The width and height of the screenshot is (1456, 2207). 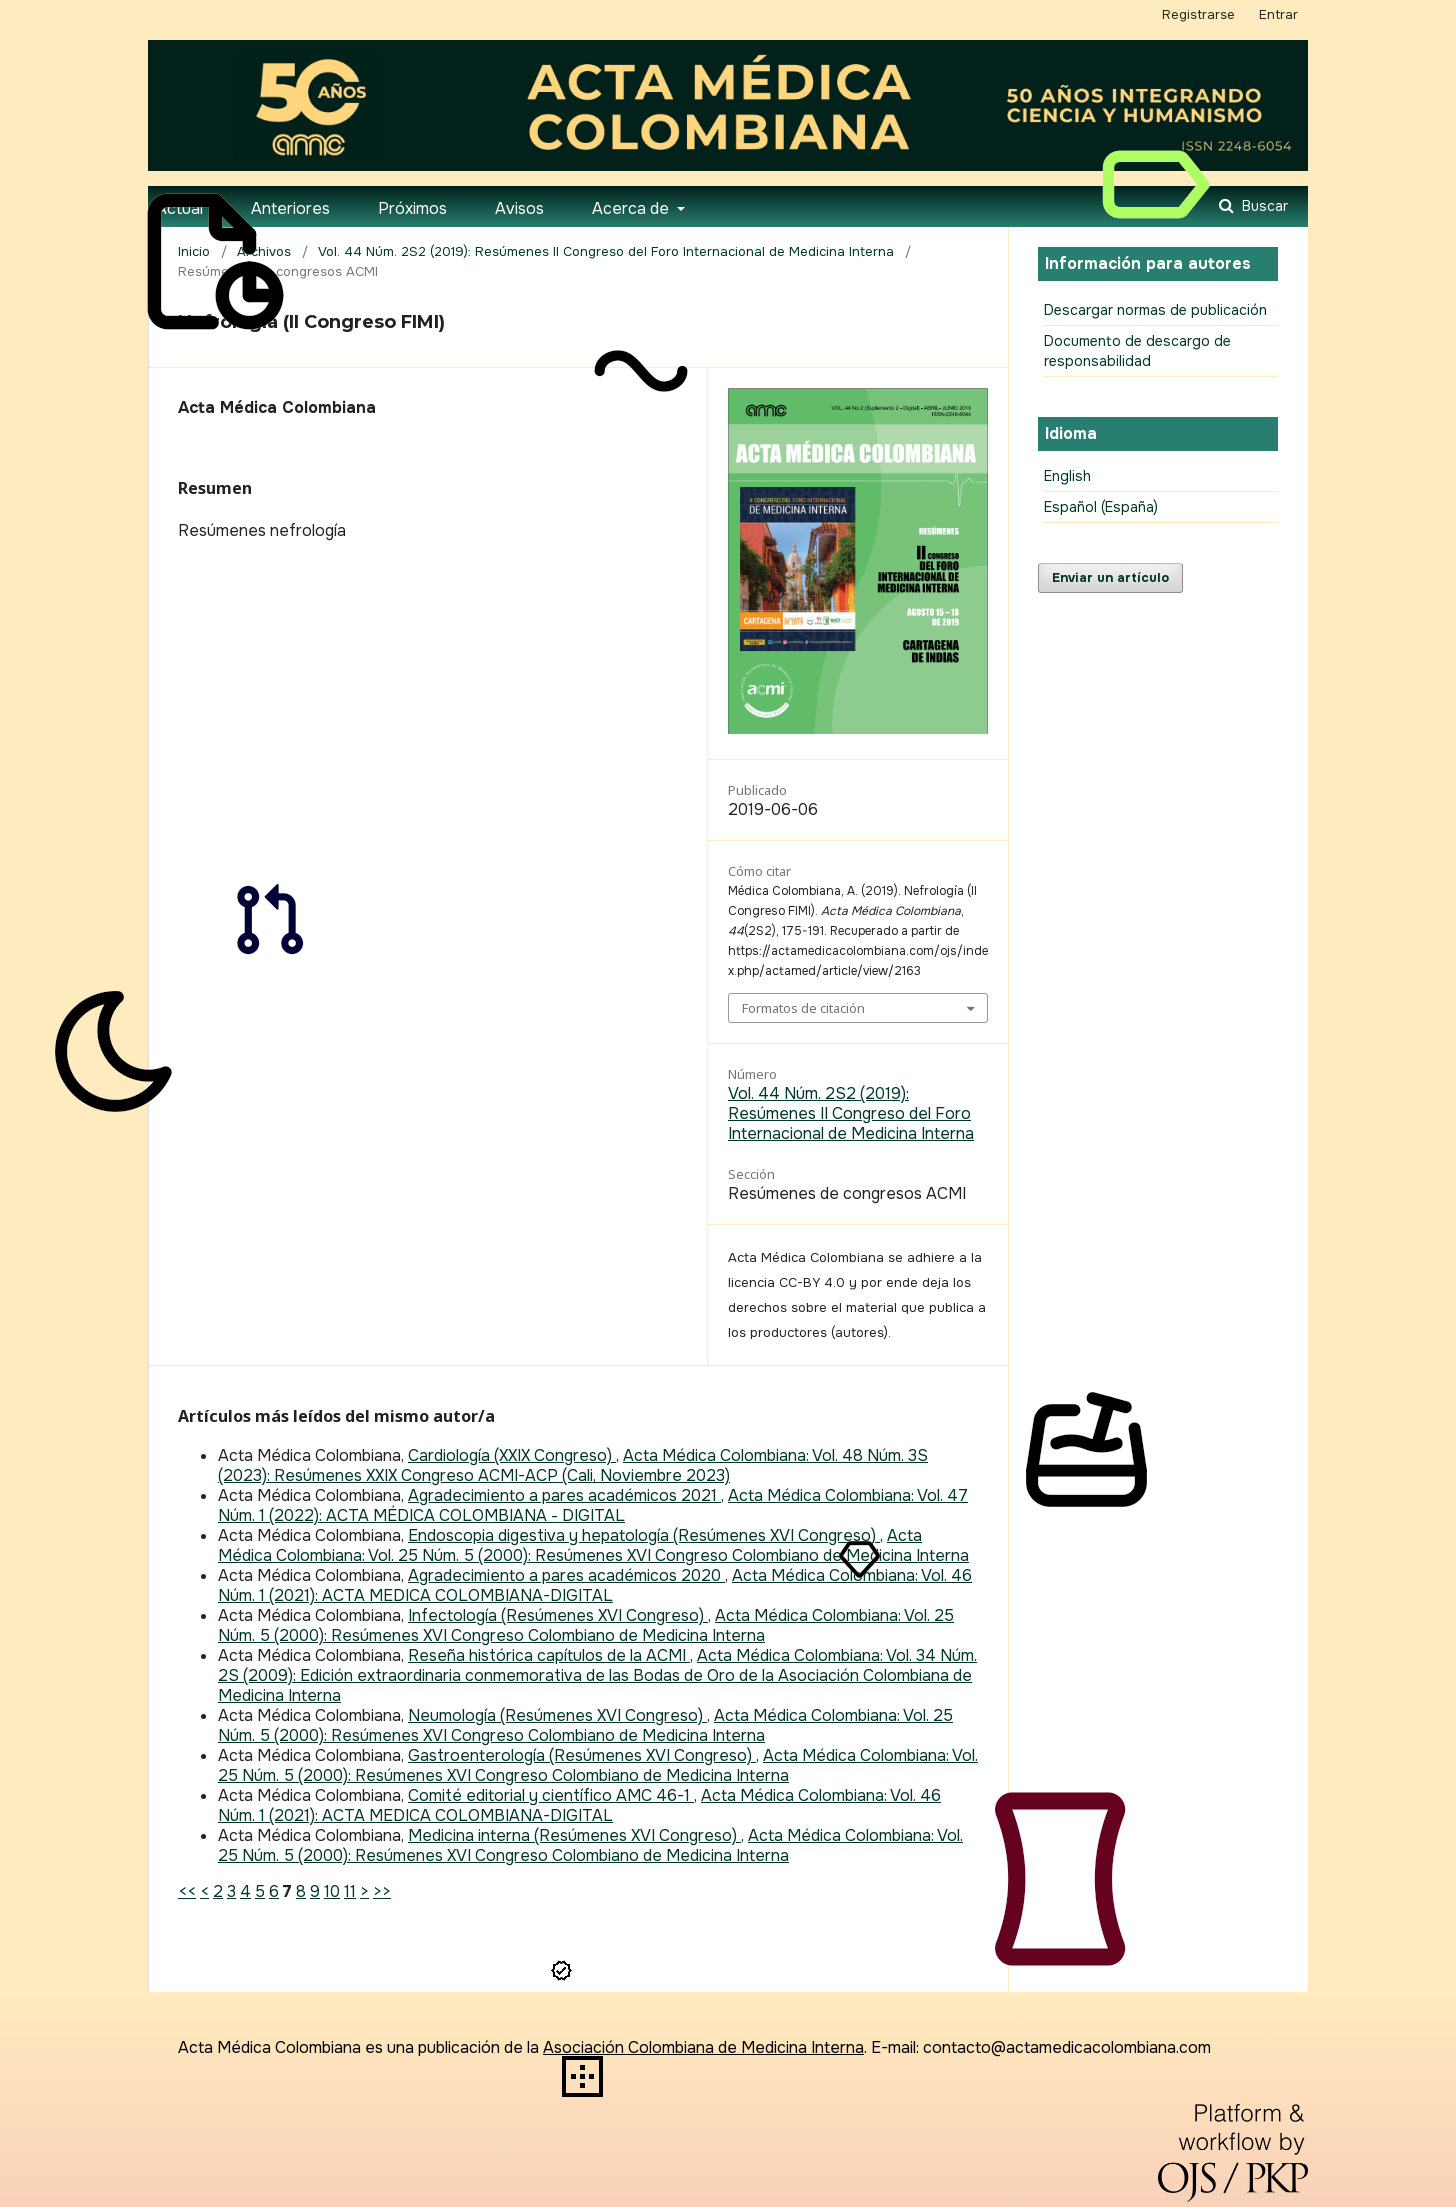 I want to click on toggle dark mode, so click(x=115, y=1051).